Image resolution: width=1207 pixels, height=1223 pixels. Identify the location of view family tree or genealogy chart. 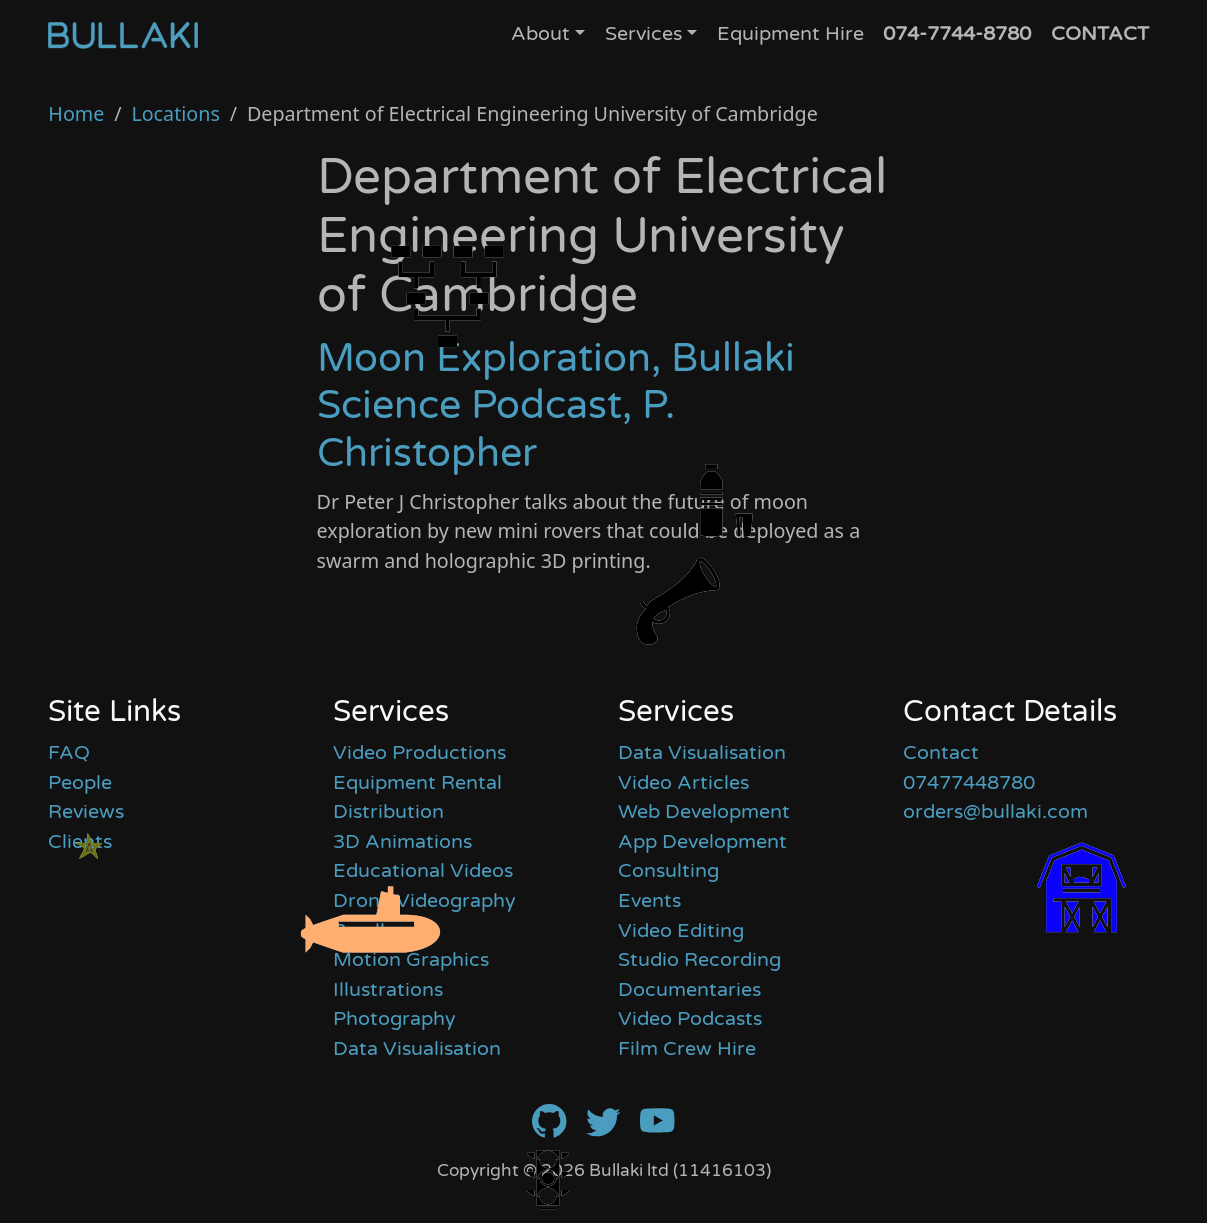
(447, 296).